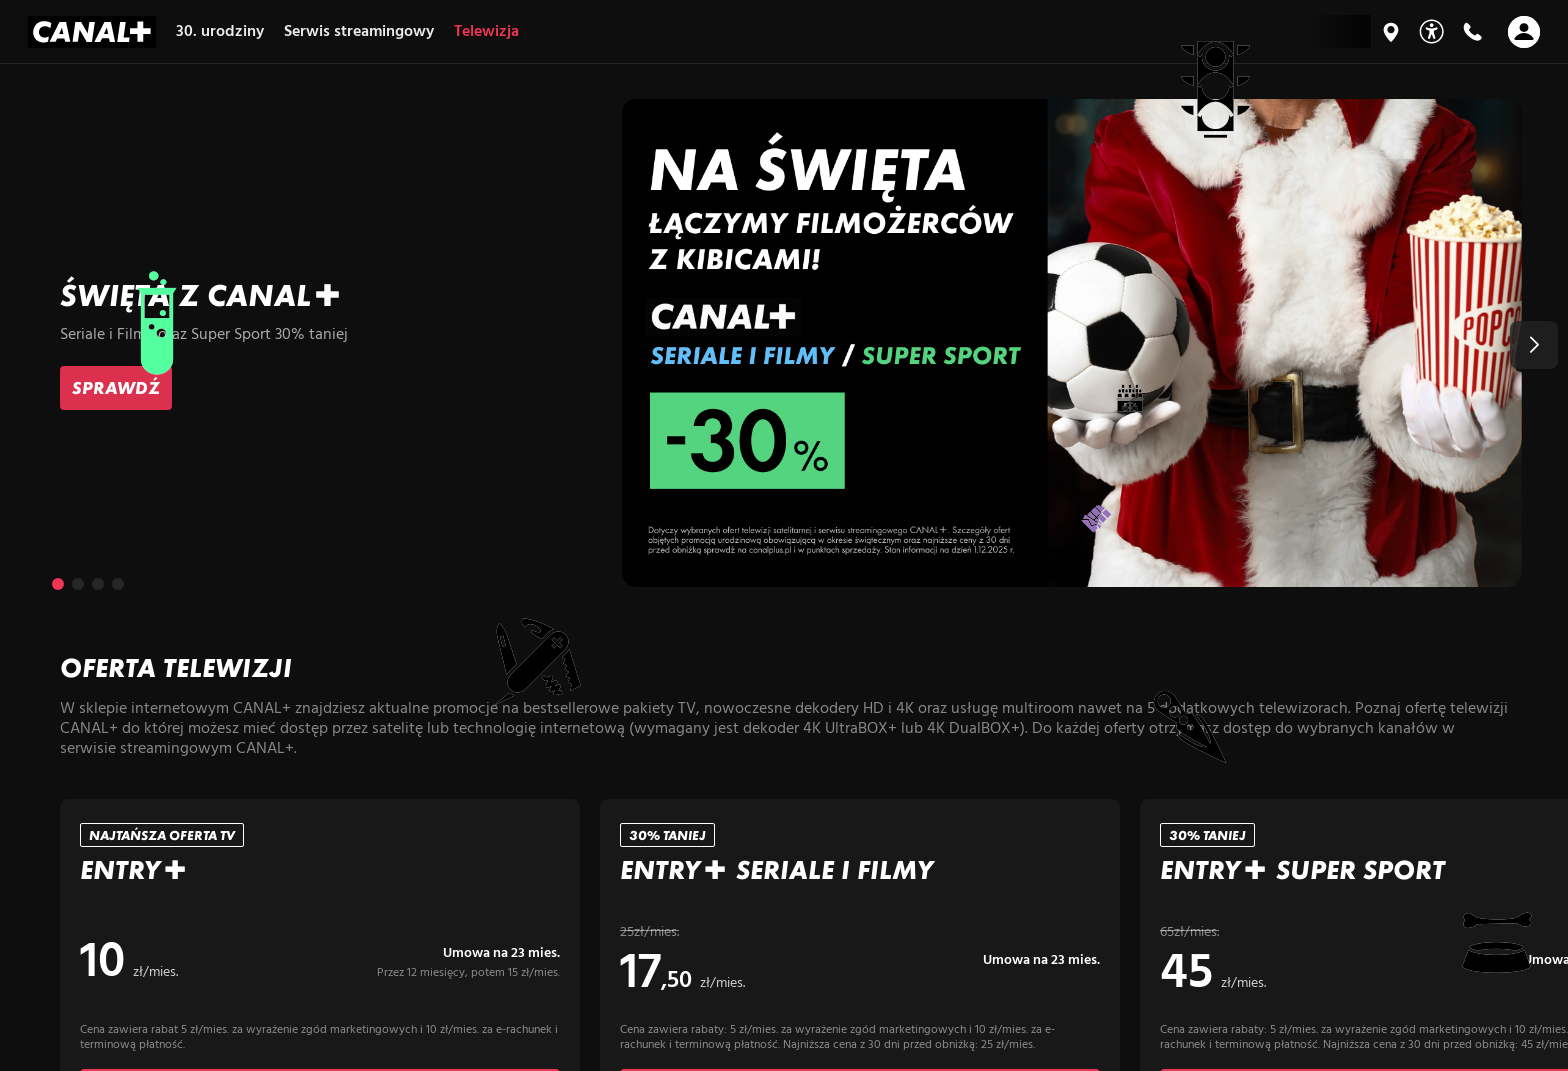 Image resolution: width=1568 pixels, height=1071 pixels. Describe the element at coordinates (1496, 939) in the screenshot. I see `access pet feeding schedule` at that location.